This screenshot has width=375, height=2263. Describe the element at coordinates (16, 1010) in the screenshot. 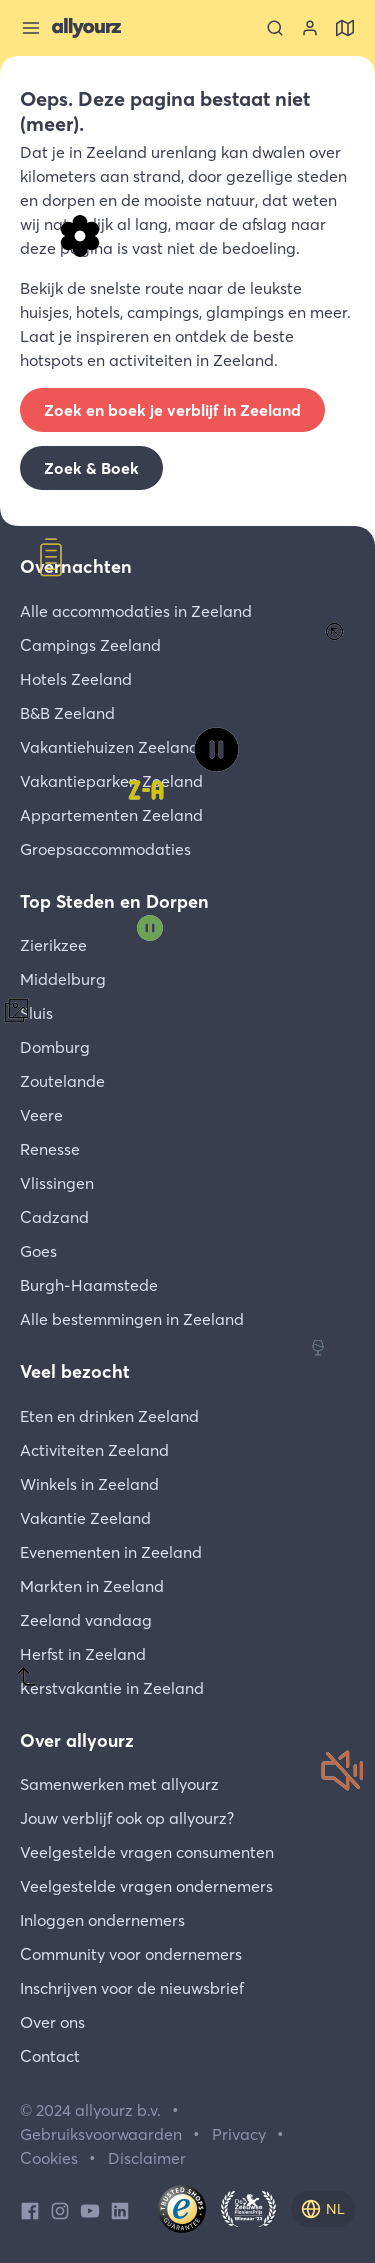

I see `view photo gallery` at that location.